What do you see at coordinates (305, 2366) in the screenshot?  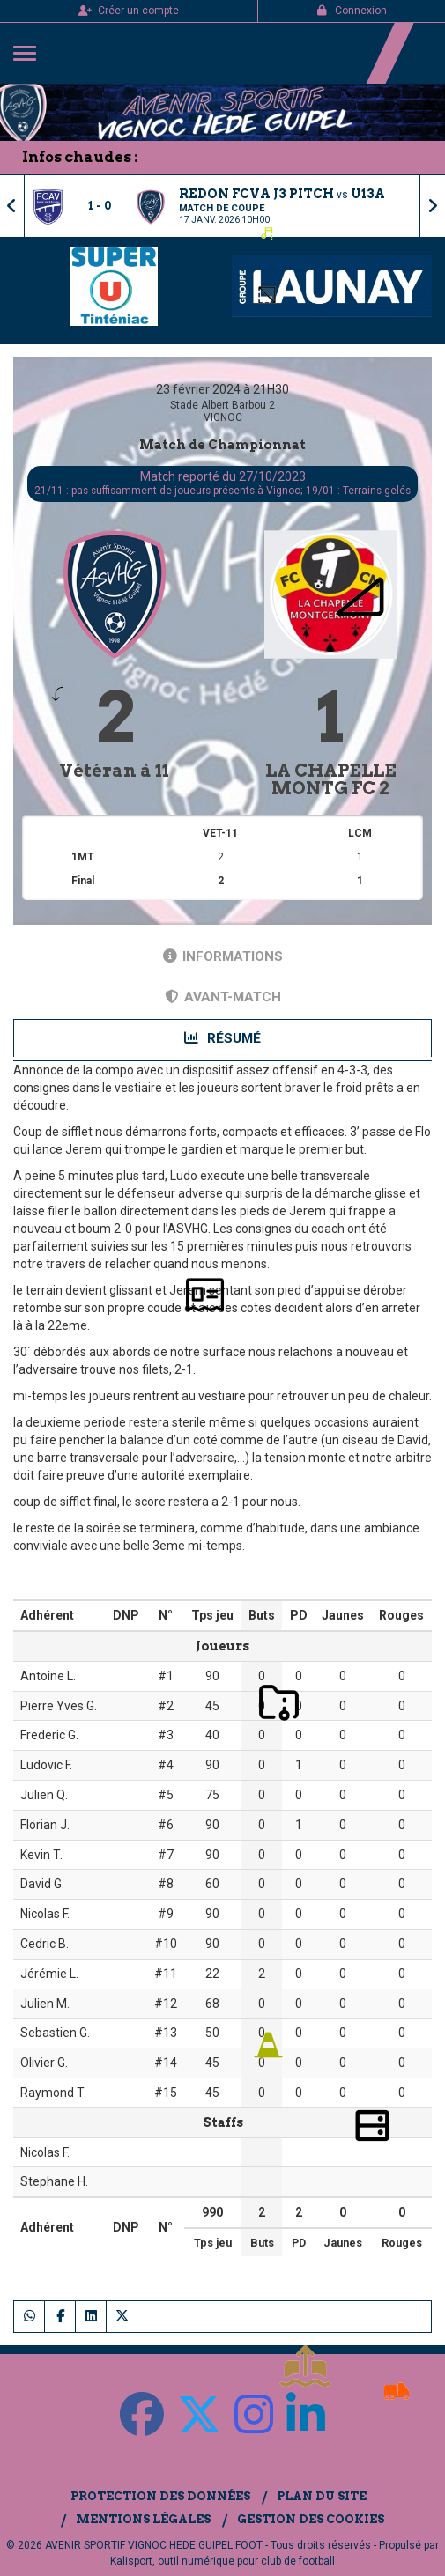 I see `indicates rising water levels or flood warning` at bounding box center [305, 2366].